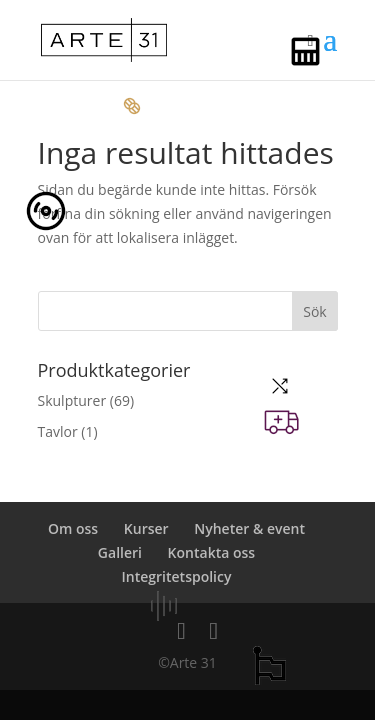 The image size is (375, 720). Describe the element at coordinates (269, 666) in the screenshot. I see `access flag emoji or country symbols` at that location.